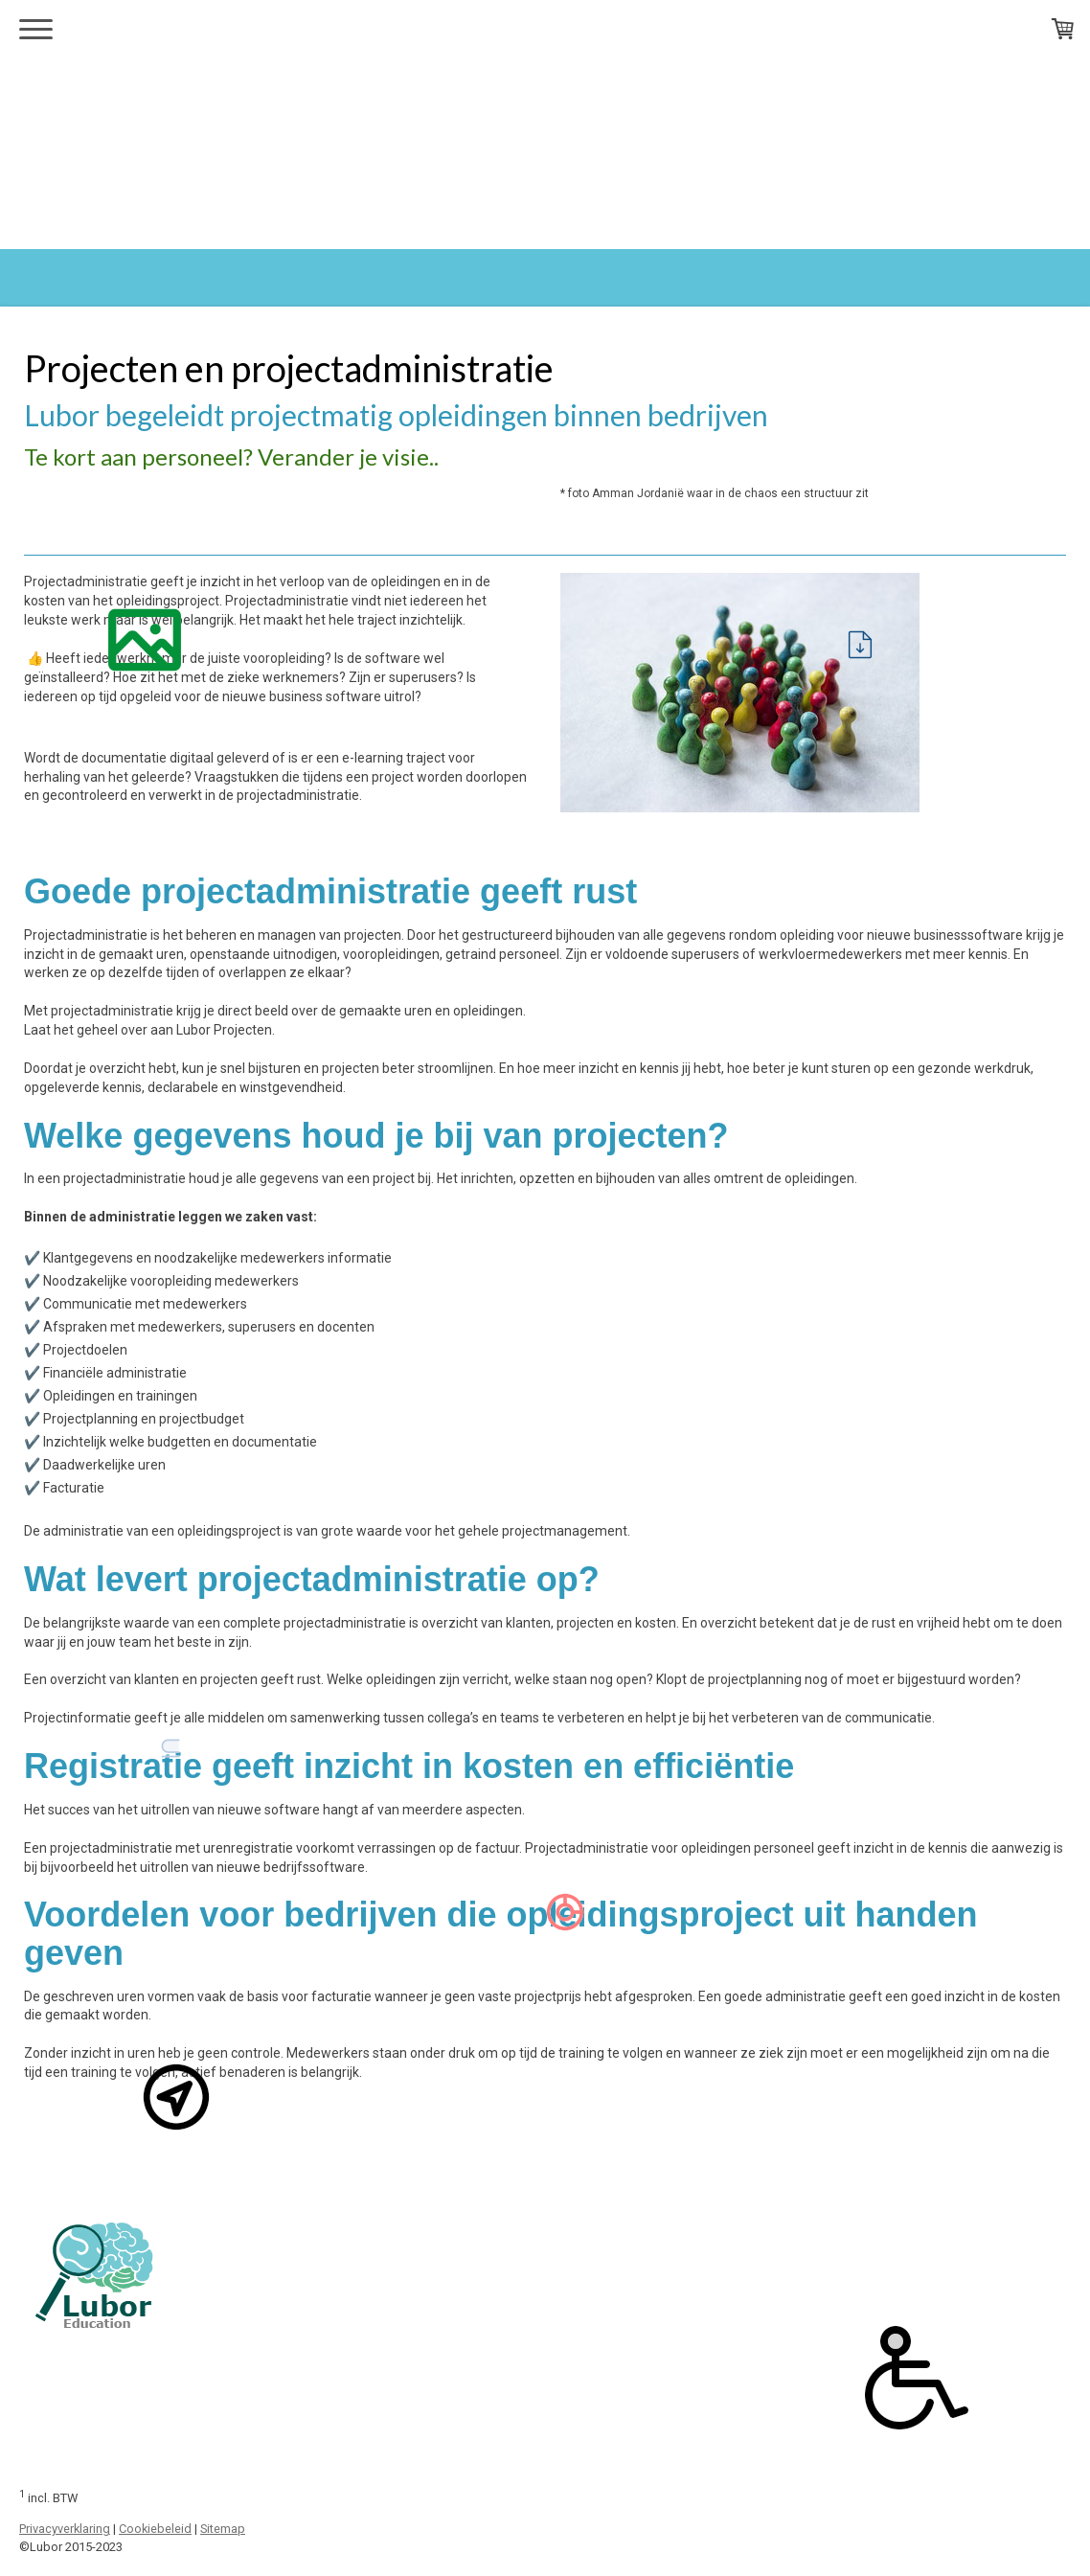 The height and width of the screenshot is (2576, 1090). What do you see at coordinates (565, 1912) in the screenshot?
I see `view donut chart analytics` at bounding box center [565, 1912].